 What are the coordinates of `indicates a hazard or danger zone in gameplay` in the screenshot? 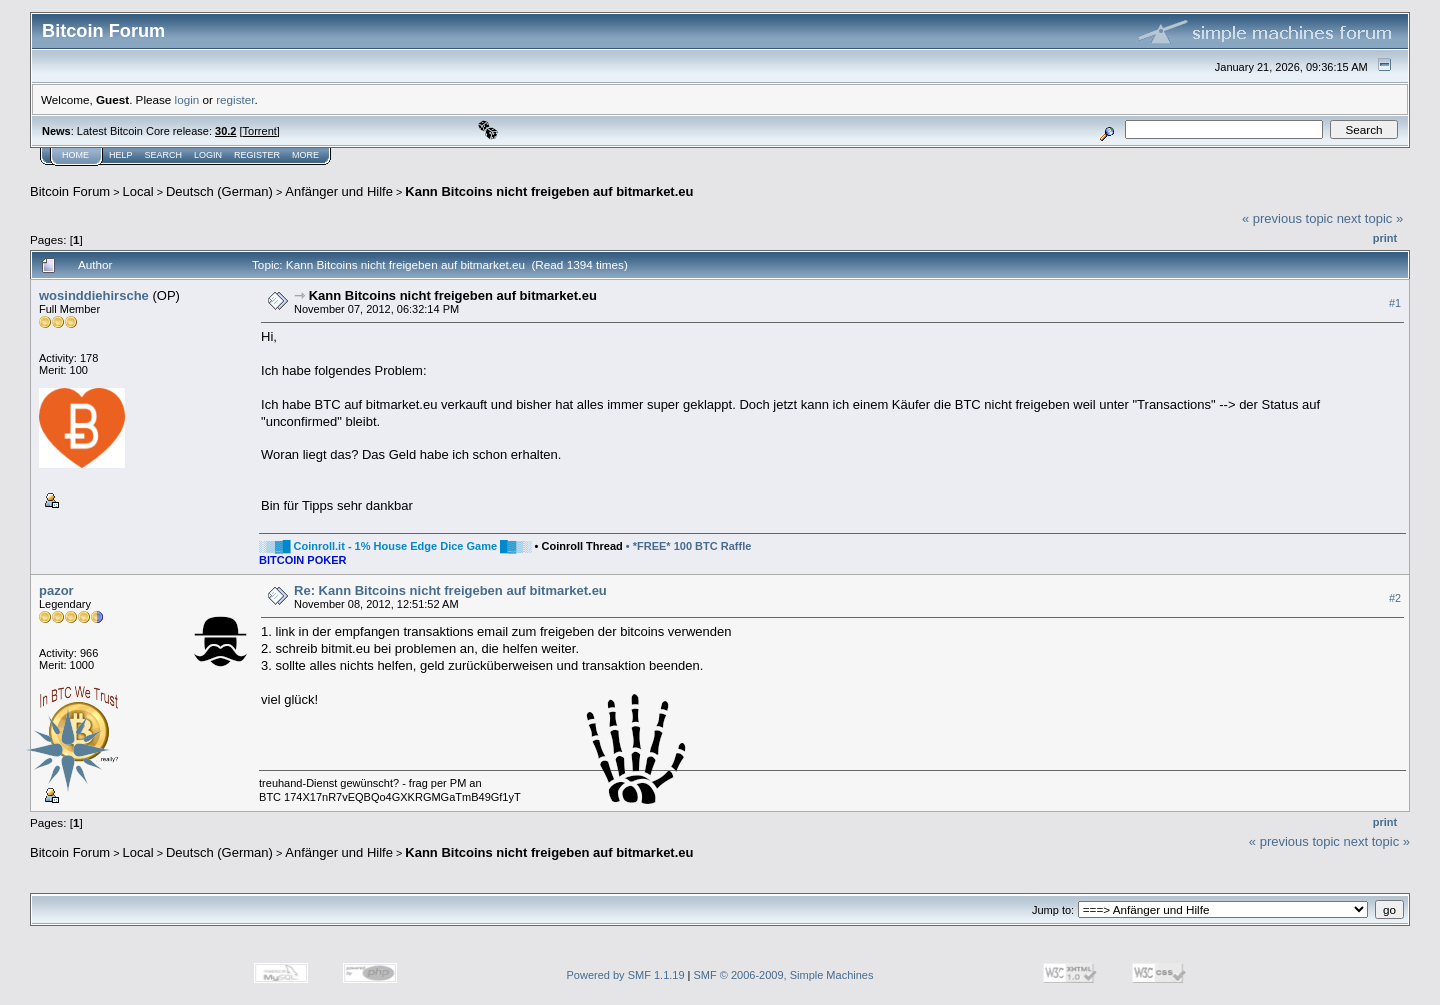 It's located at (68, 750).